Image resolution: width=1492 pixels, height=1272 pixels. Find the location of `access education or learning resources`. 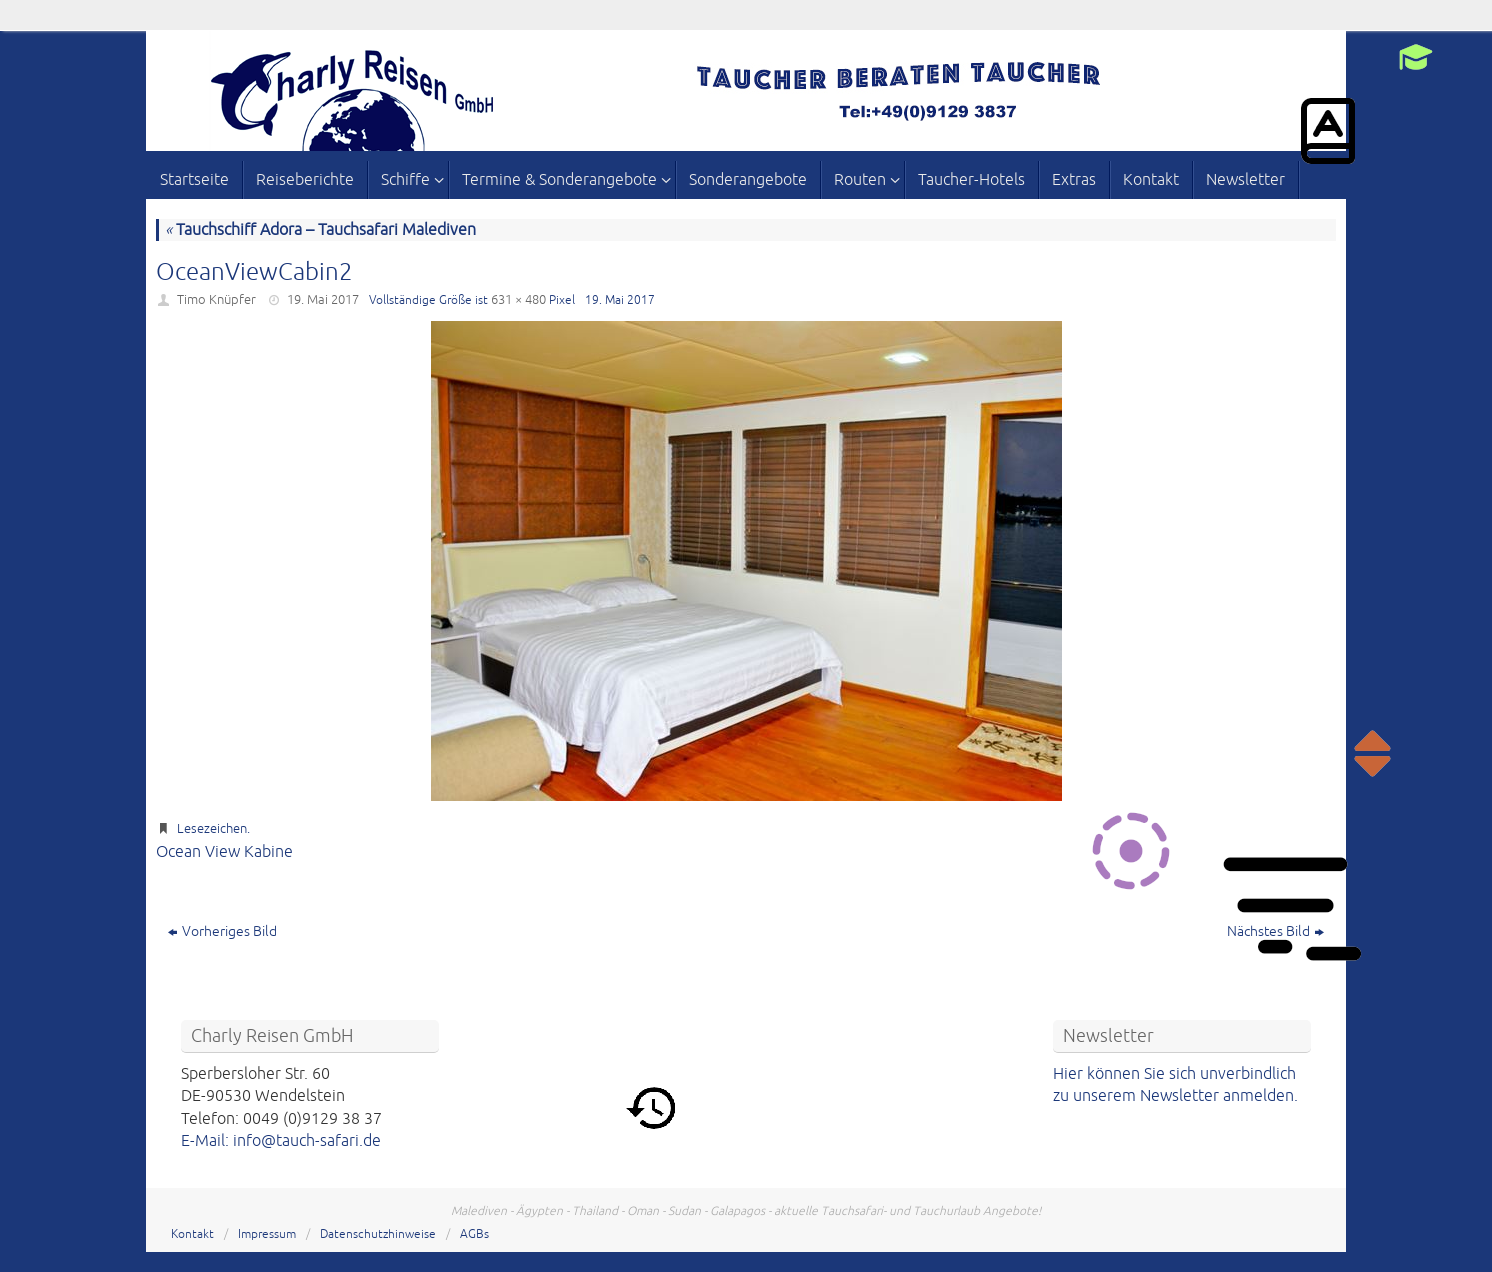

access education or learning resources is located at coordinates (1416, 57).